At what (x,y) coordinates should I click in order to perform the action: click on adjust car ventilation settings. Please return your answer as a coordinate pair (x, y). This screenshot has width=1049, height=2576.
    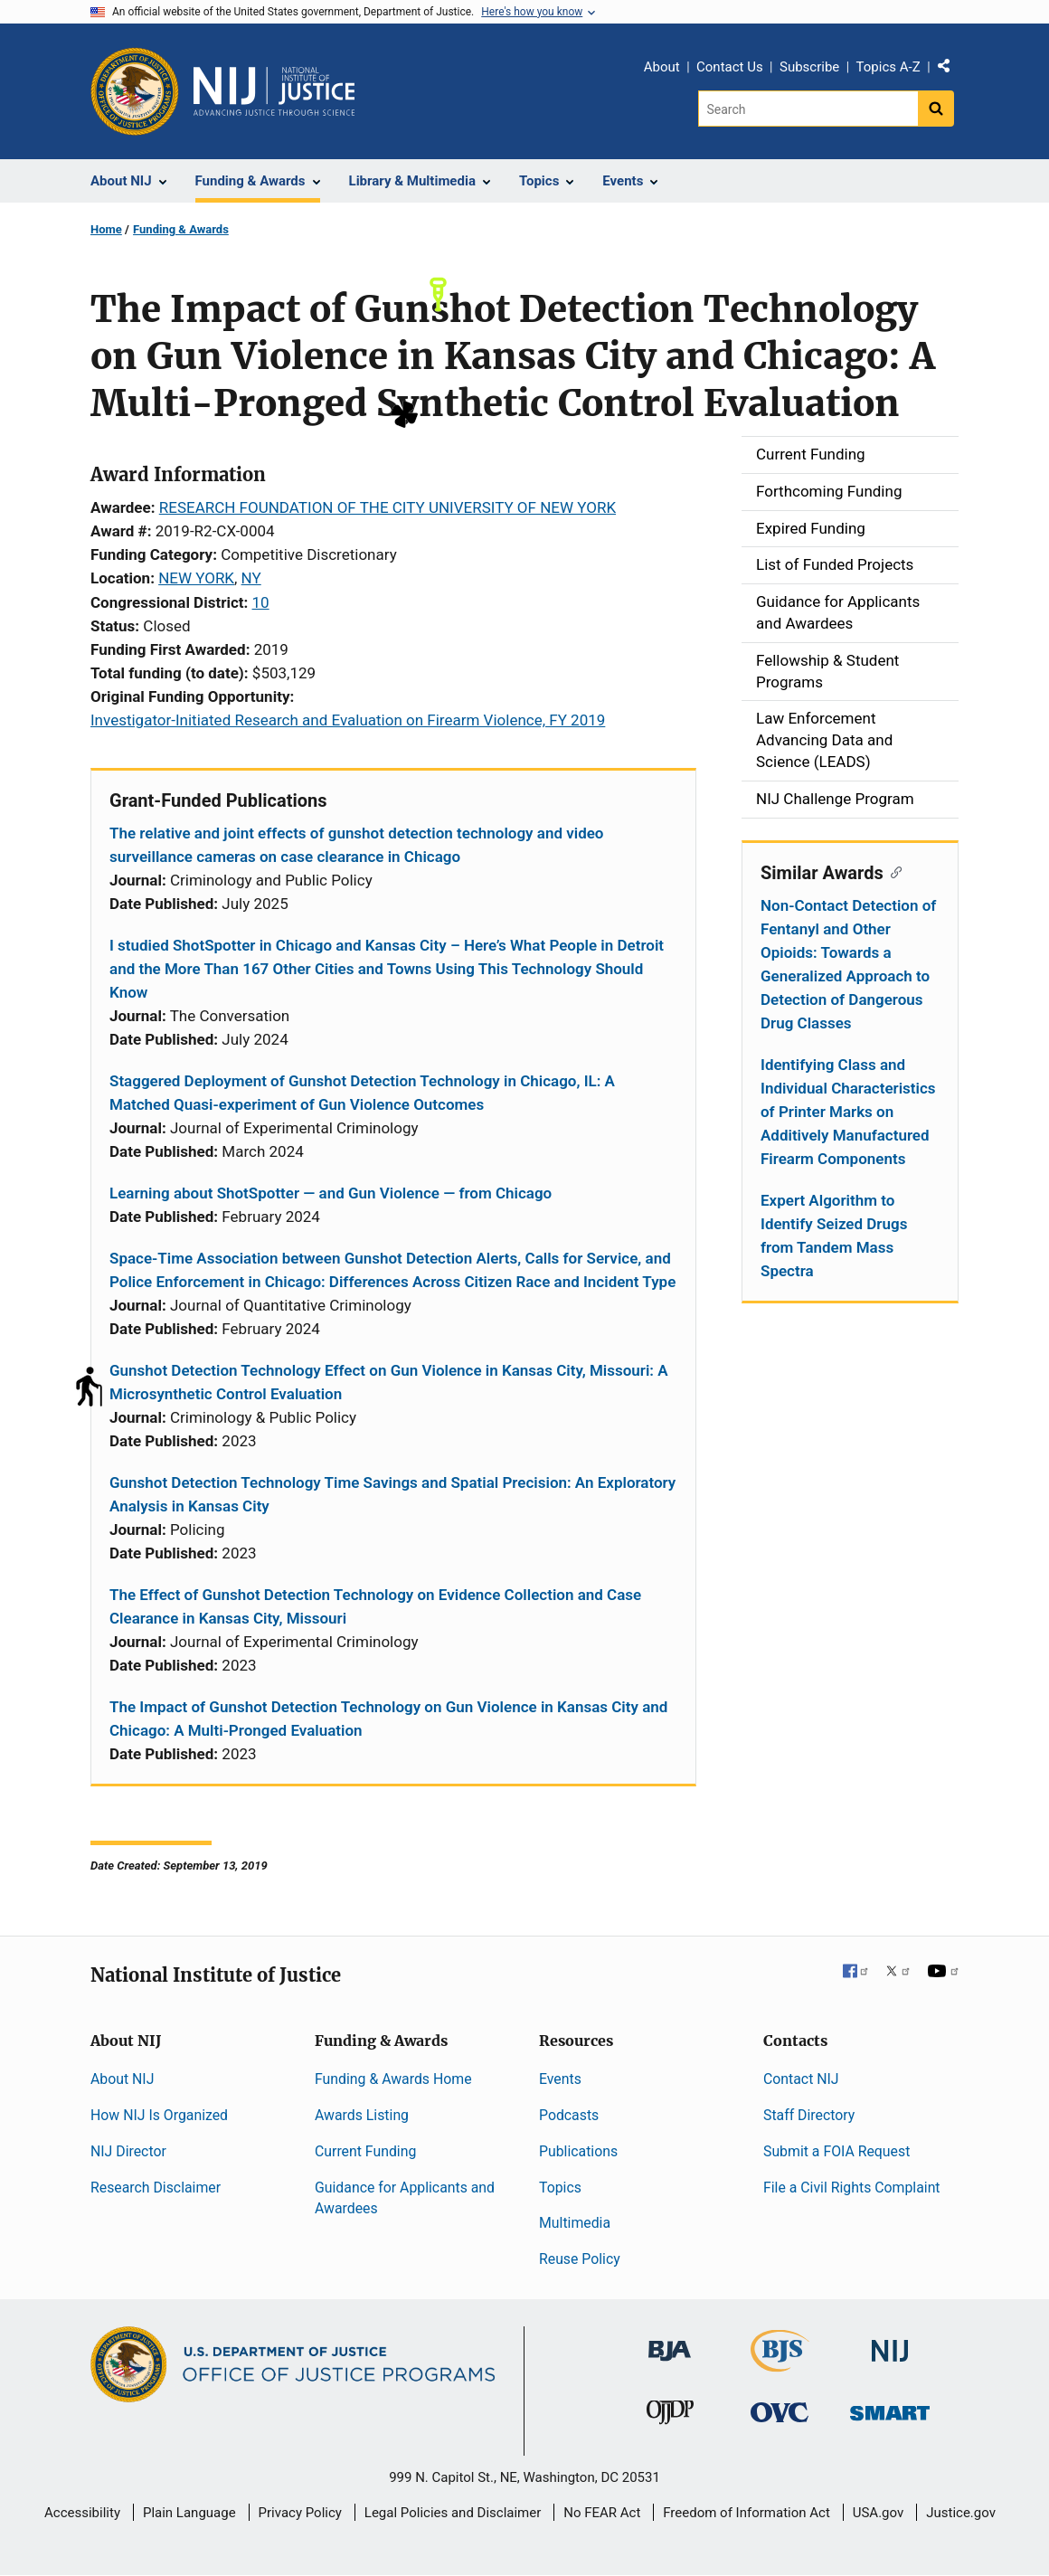
    Looking at the image, I should click on (404, 414).